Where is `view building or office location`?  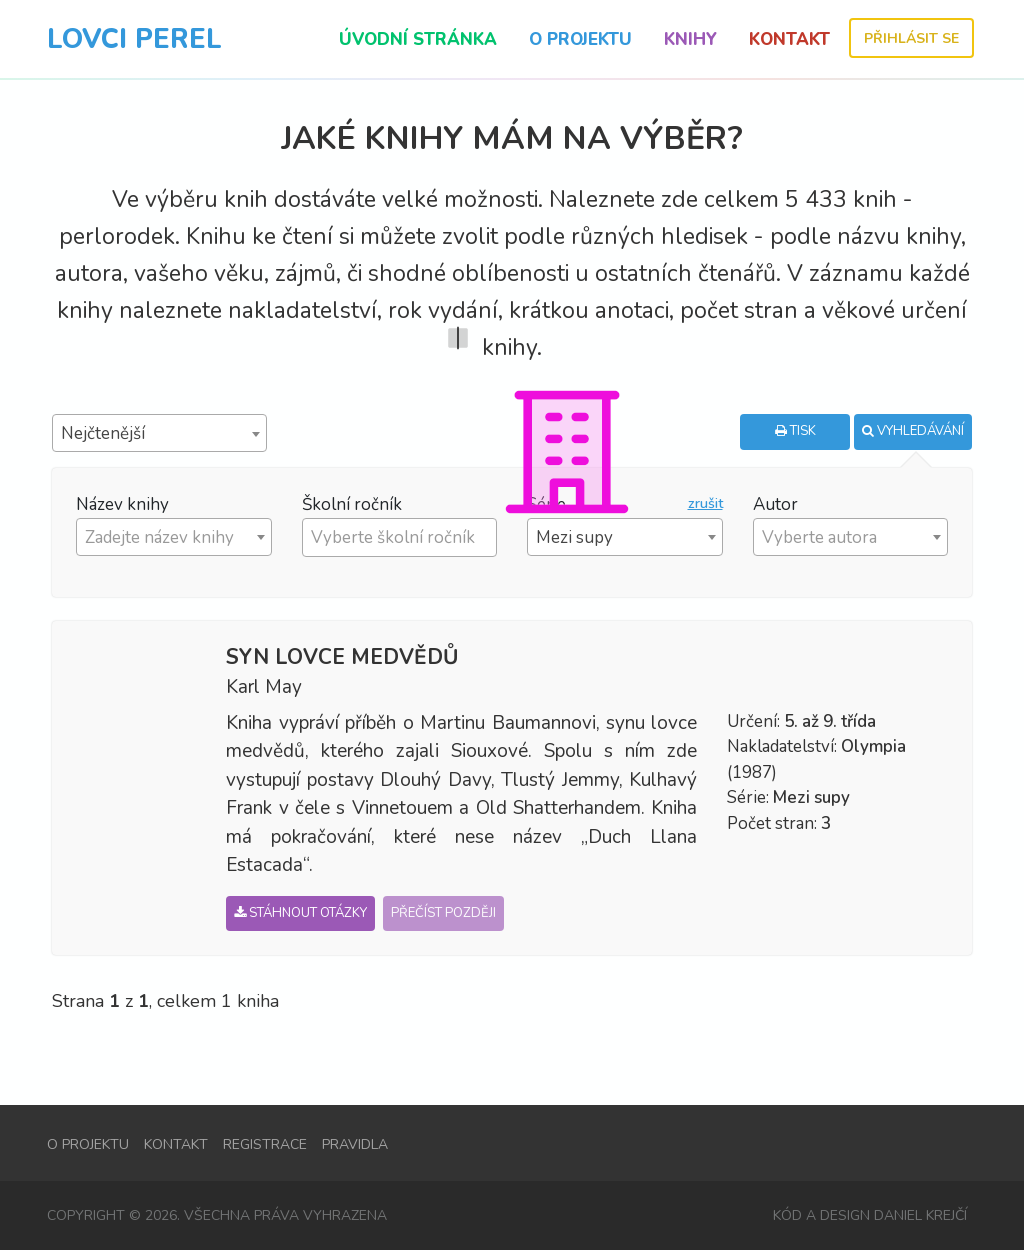
view building or office location is located at coordinates (567, 452).